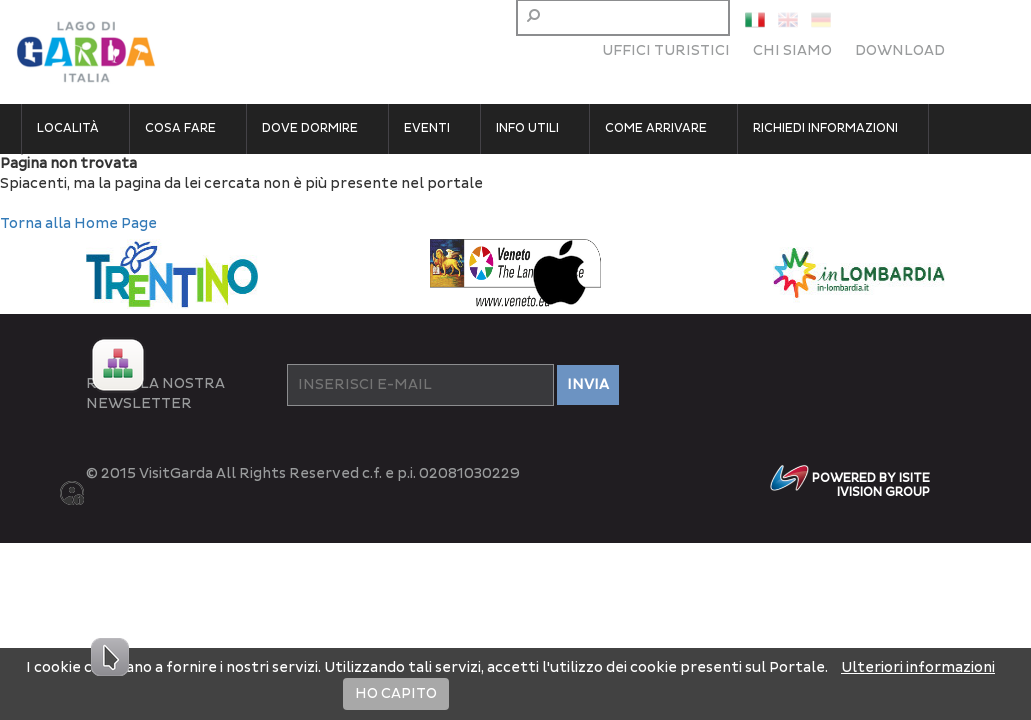 This screenshot has height=720, width=1031. What do you see at coordinates (559, 272) in the screenshot?
I see `apple internal system component` at bounding box center [559, 272].